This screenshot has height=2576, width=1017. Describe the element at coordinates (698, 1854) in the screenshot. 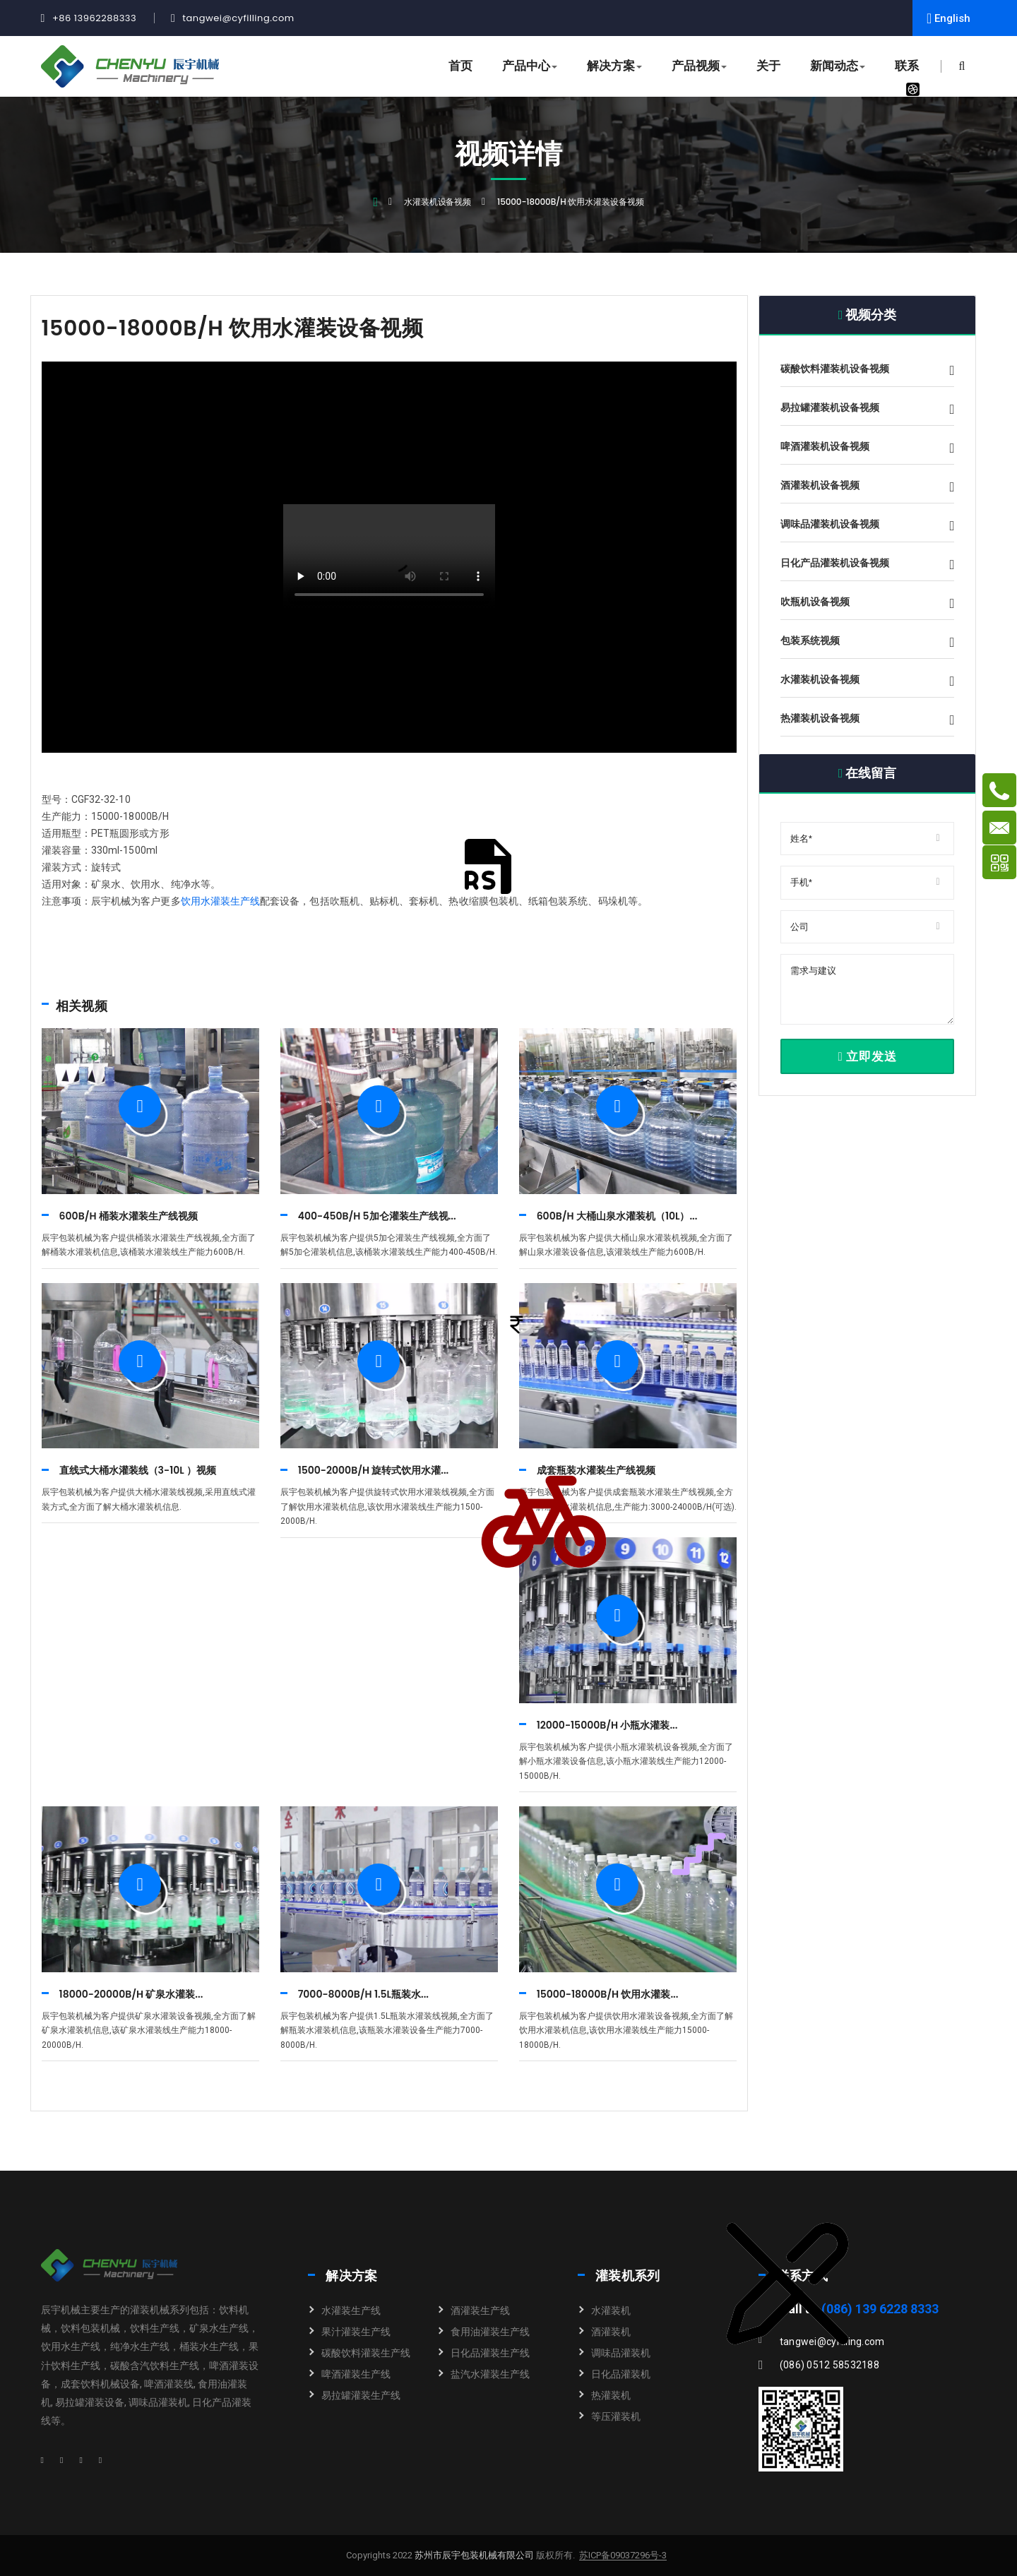

I see `indicates stairs or stairwell access` at that location.